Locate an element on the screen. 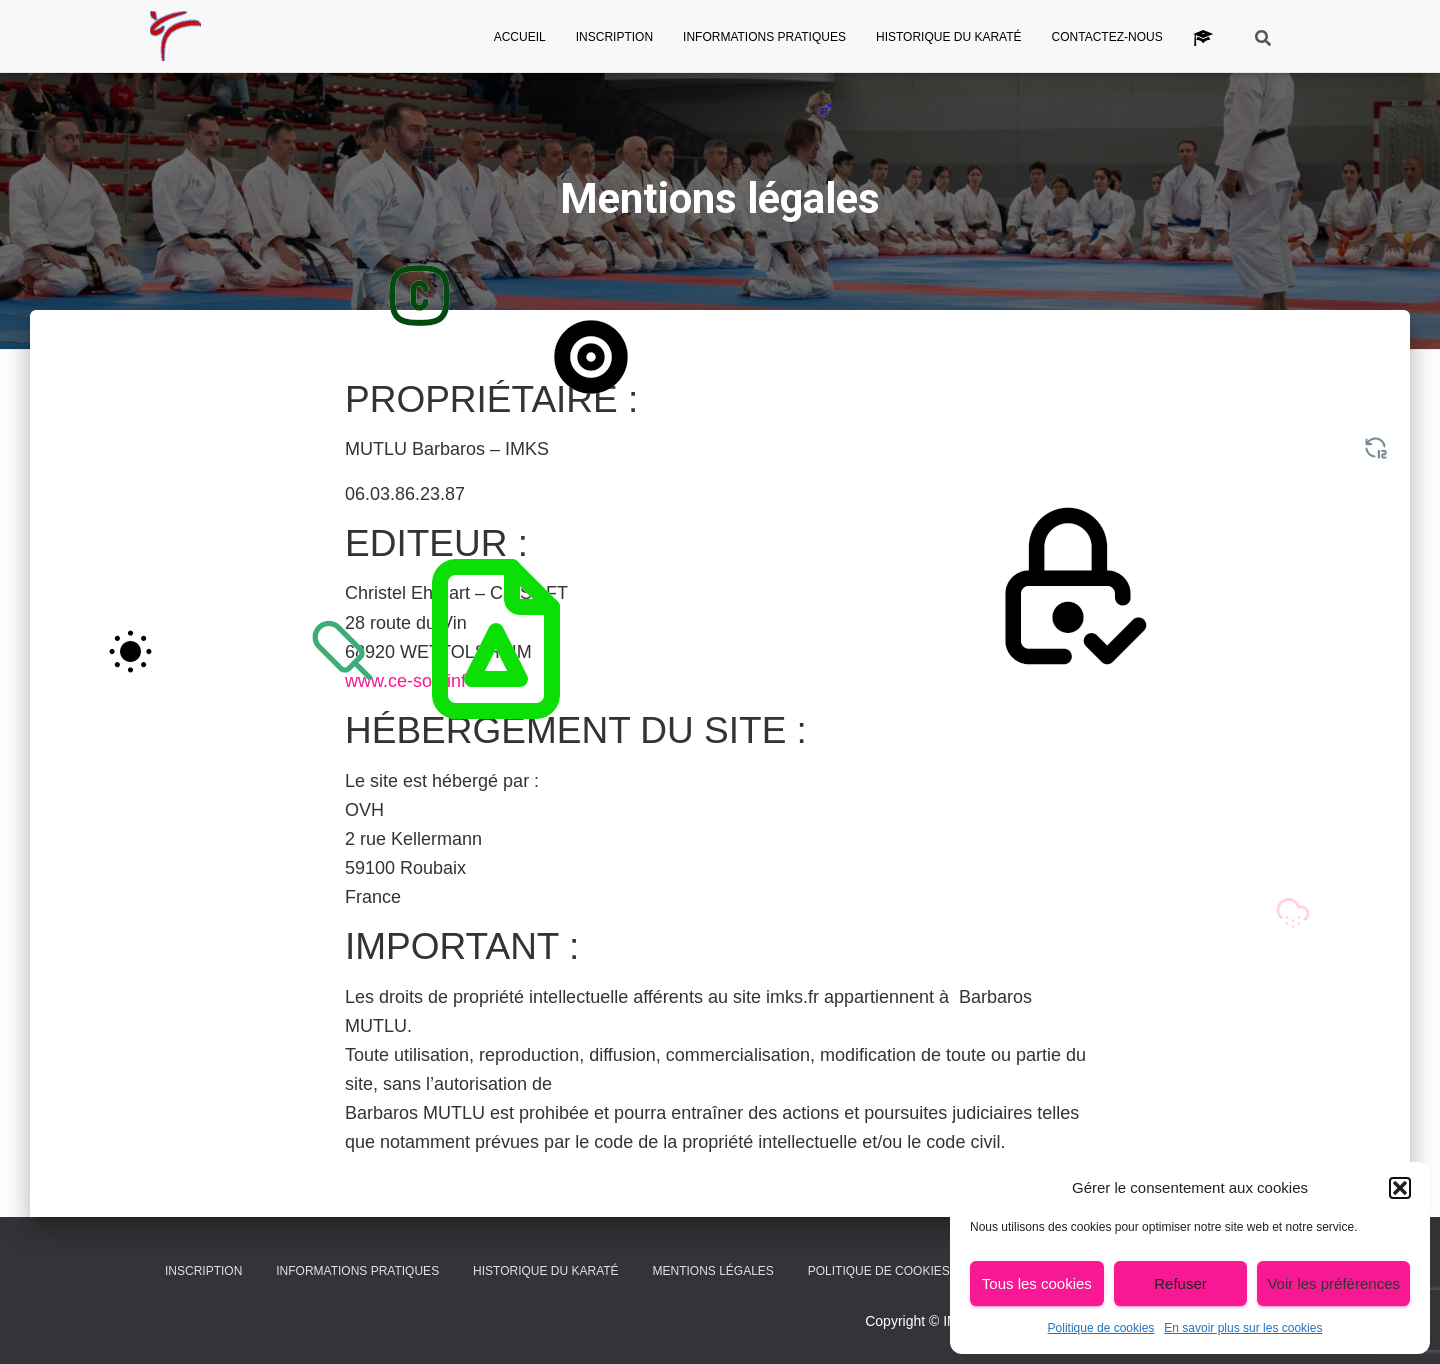 Image resolution: width=1440 pixels, height=1364 pixels. access frozen treats or dessert options is located at coordinates (342, 650).